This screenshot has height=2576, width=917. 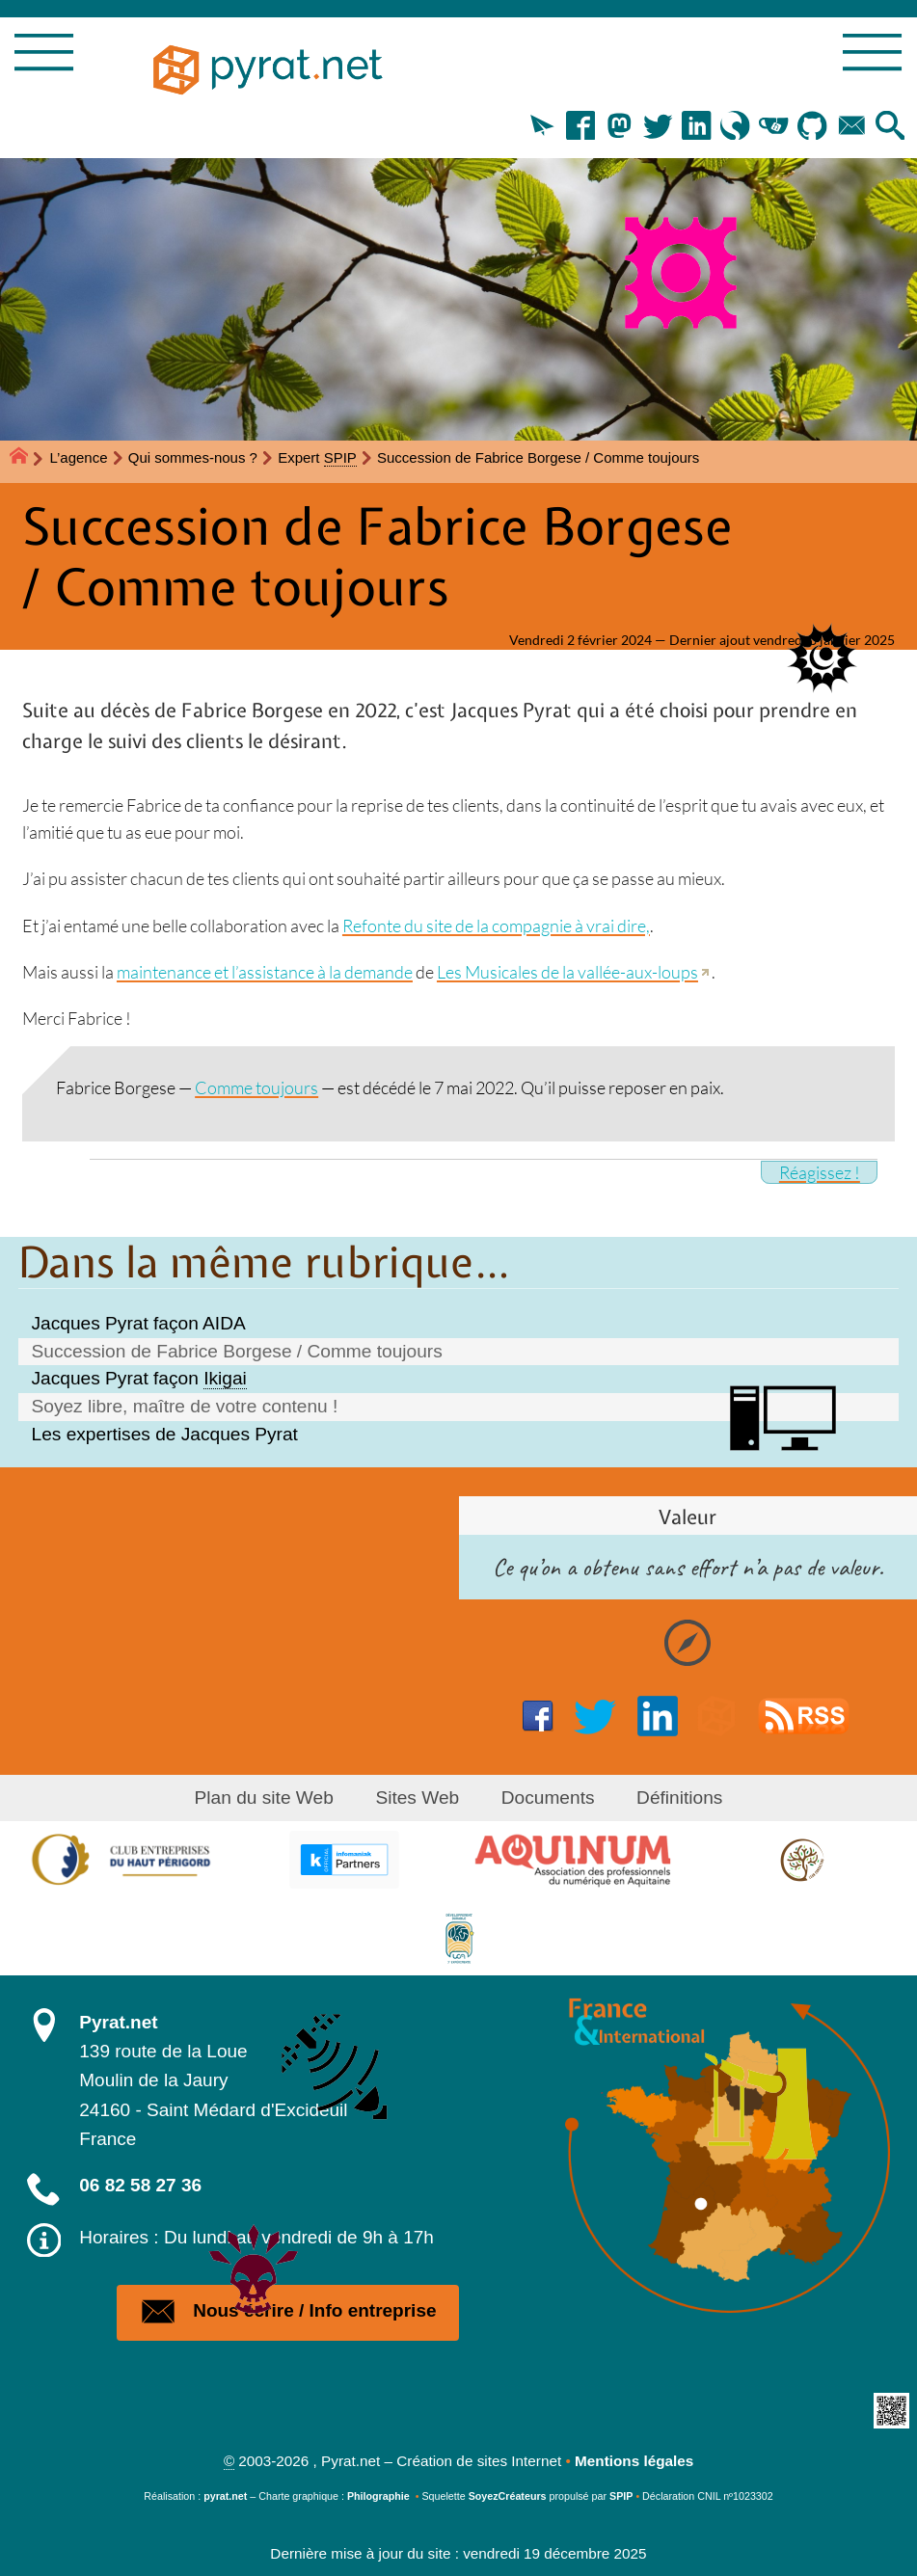 I want to click on access satellite communication settings, so click(x=335, y=2067).